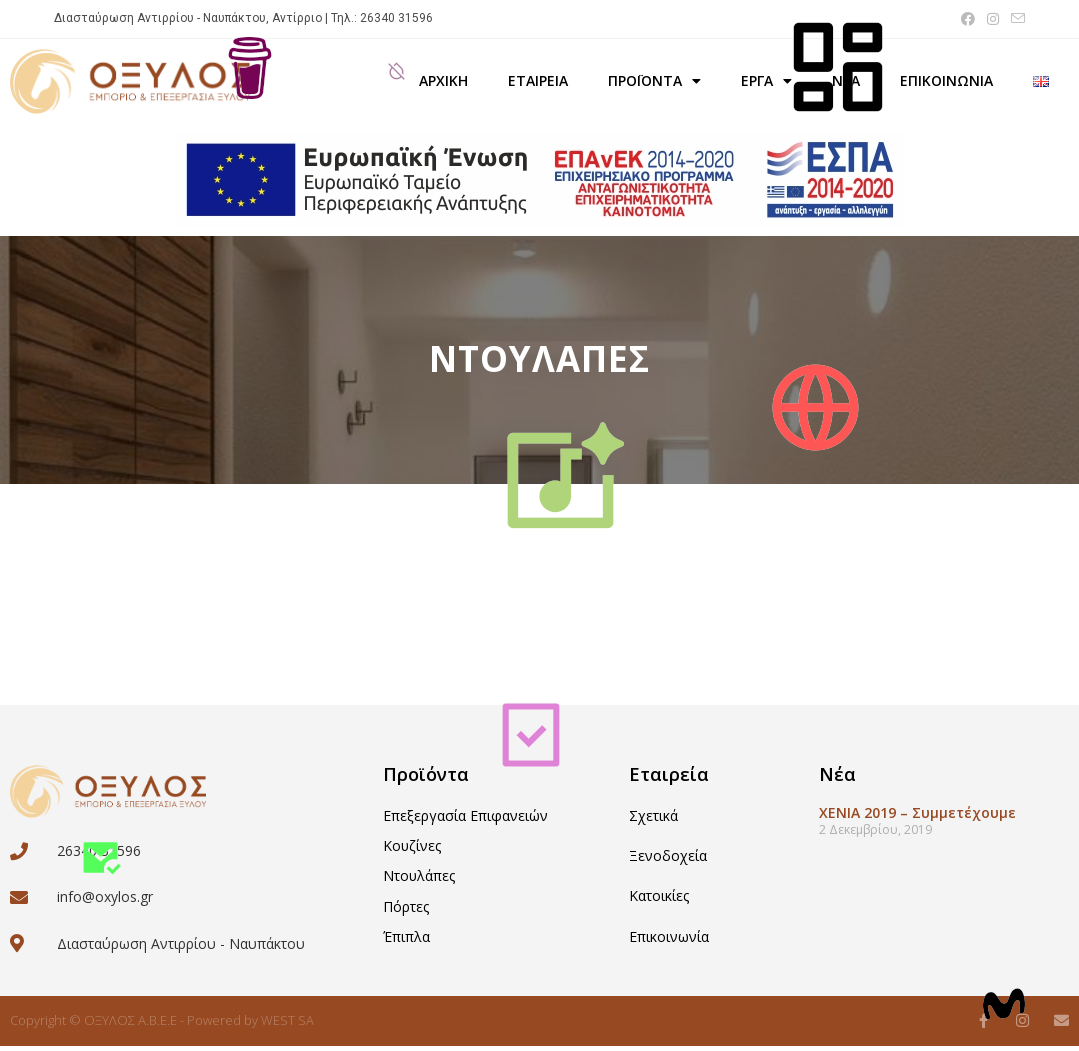 Image resolution: width=1079 pixels, height=1051 pixels. I want to click on support the creator via Buy Me a Coffee, so click(250, 68).